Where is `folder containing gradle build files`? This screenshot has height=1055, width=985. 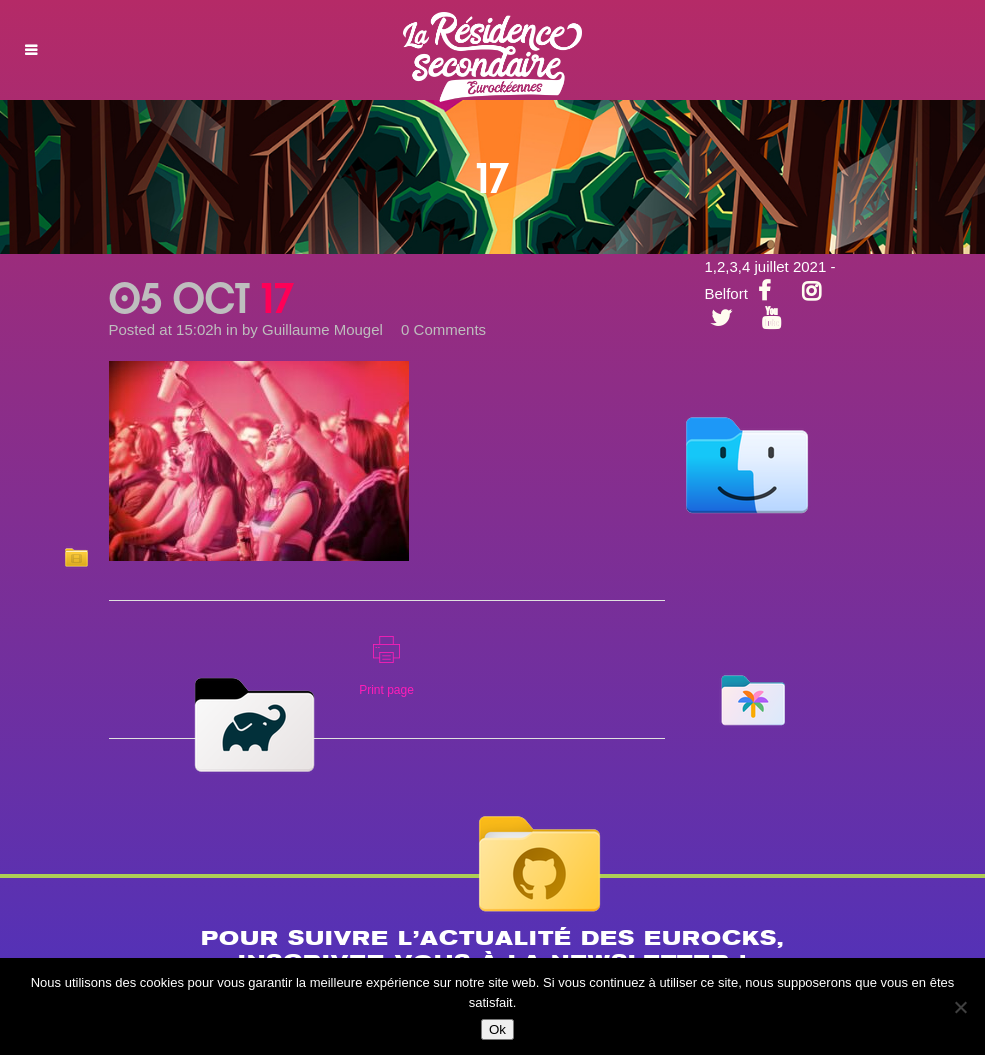 folder containing gradle build files is located at coordinates (254, 728).